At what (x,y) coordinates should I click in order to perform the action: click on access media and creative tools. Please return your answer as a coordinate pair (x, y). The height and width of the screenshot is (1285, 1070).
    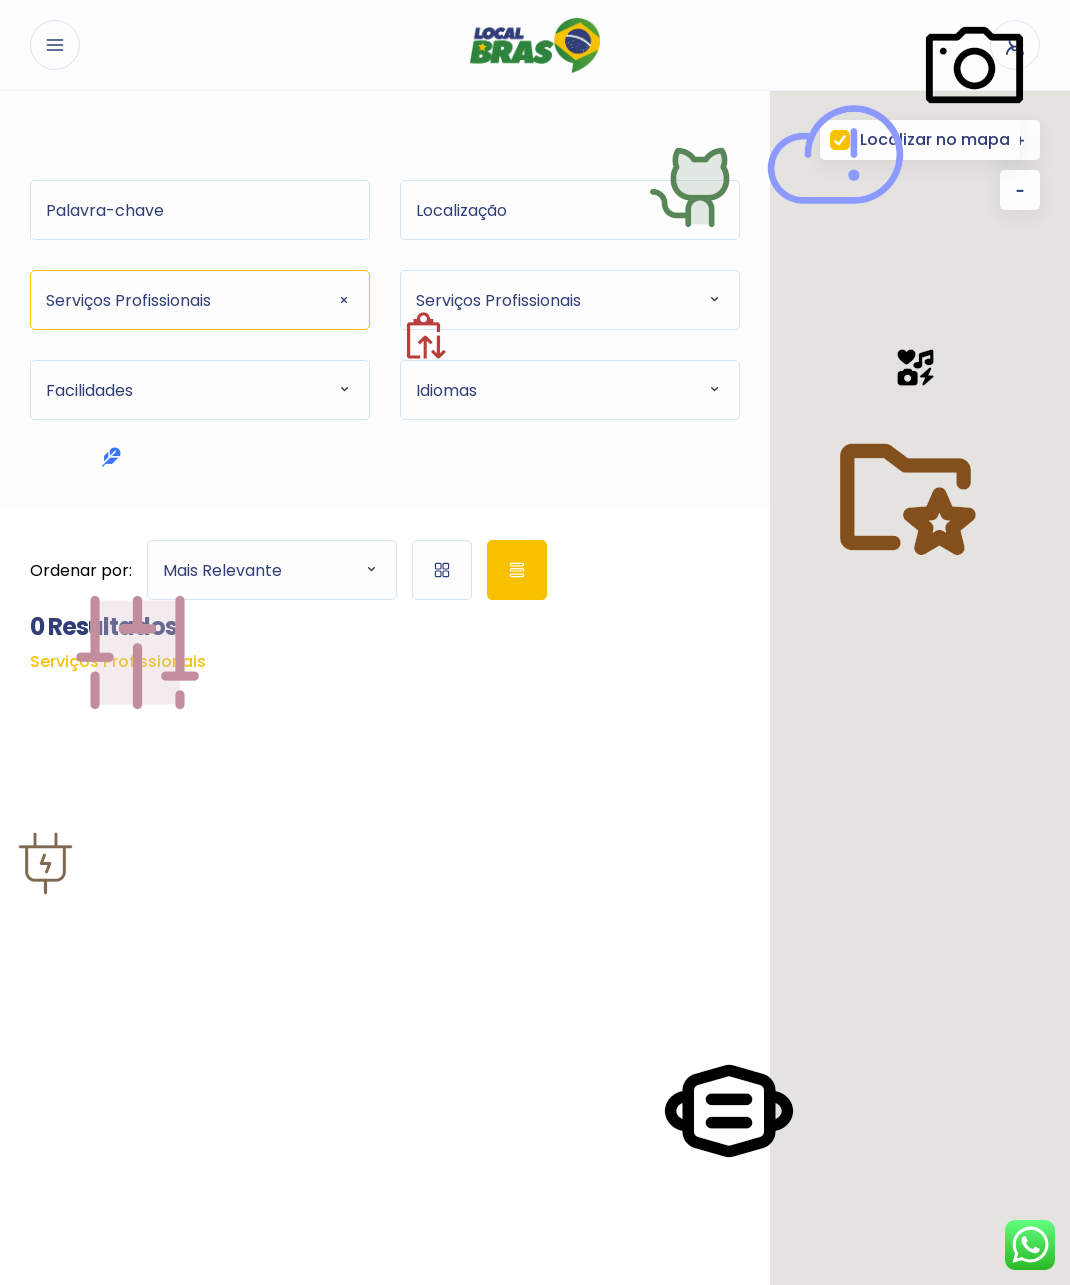
    Looking at the image, I should click on (915, 367).